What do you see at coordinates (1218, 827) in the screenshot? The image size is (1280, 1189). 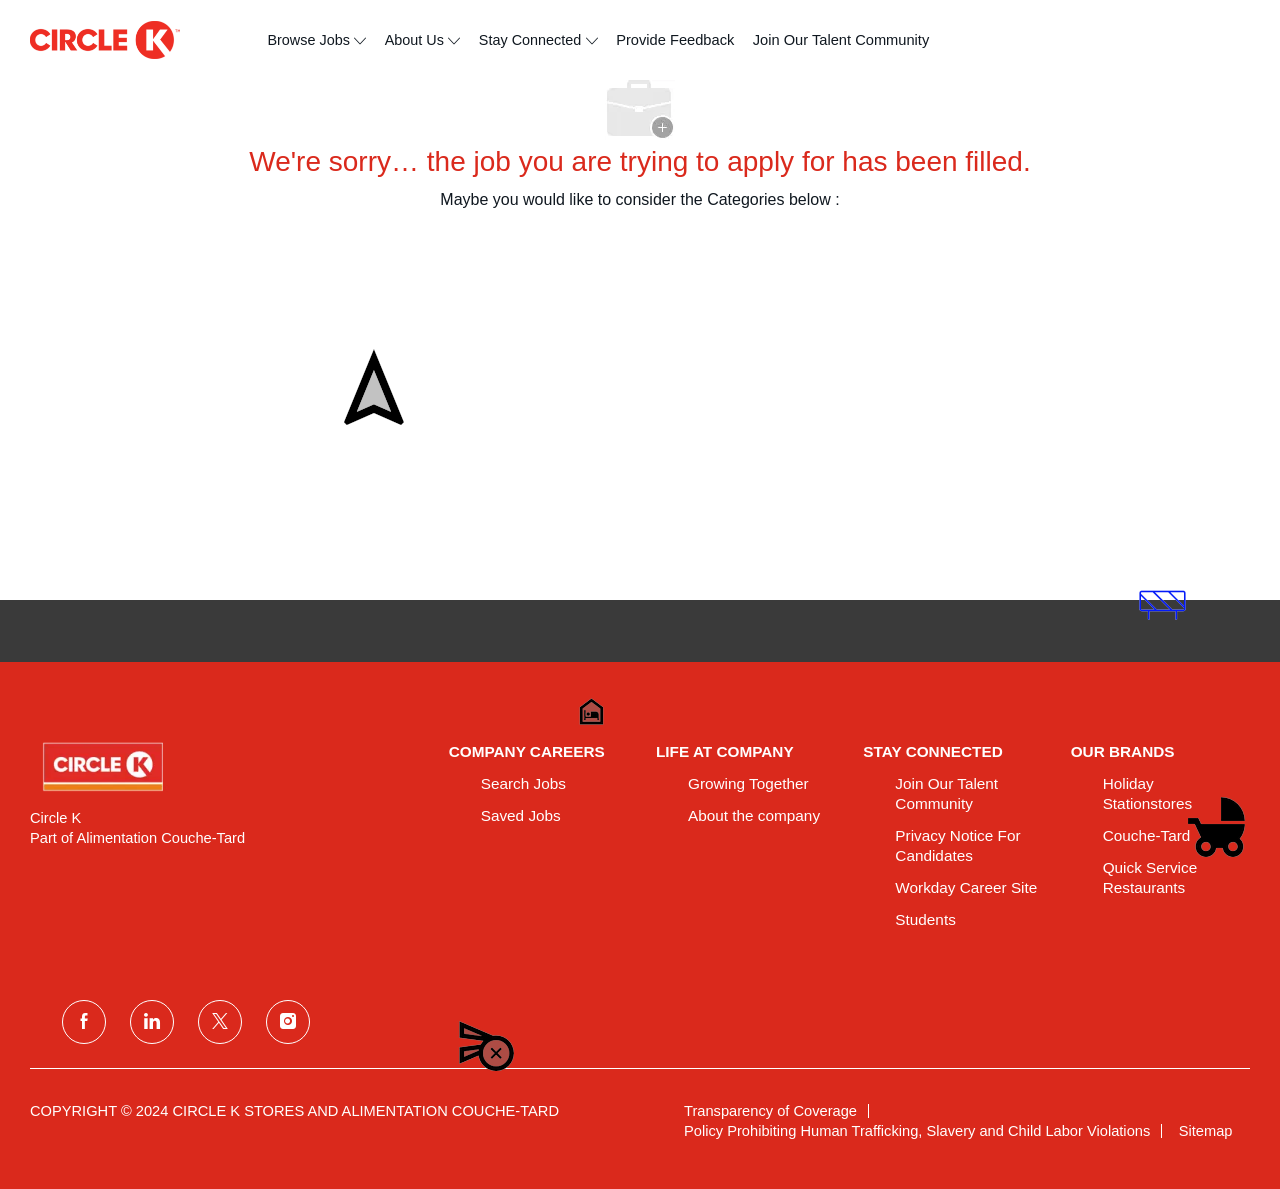 I see `indicates a child-friendly or family-friendly location` at bounding box center [1218, 827].